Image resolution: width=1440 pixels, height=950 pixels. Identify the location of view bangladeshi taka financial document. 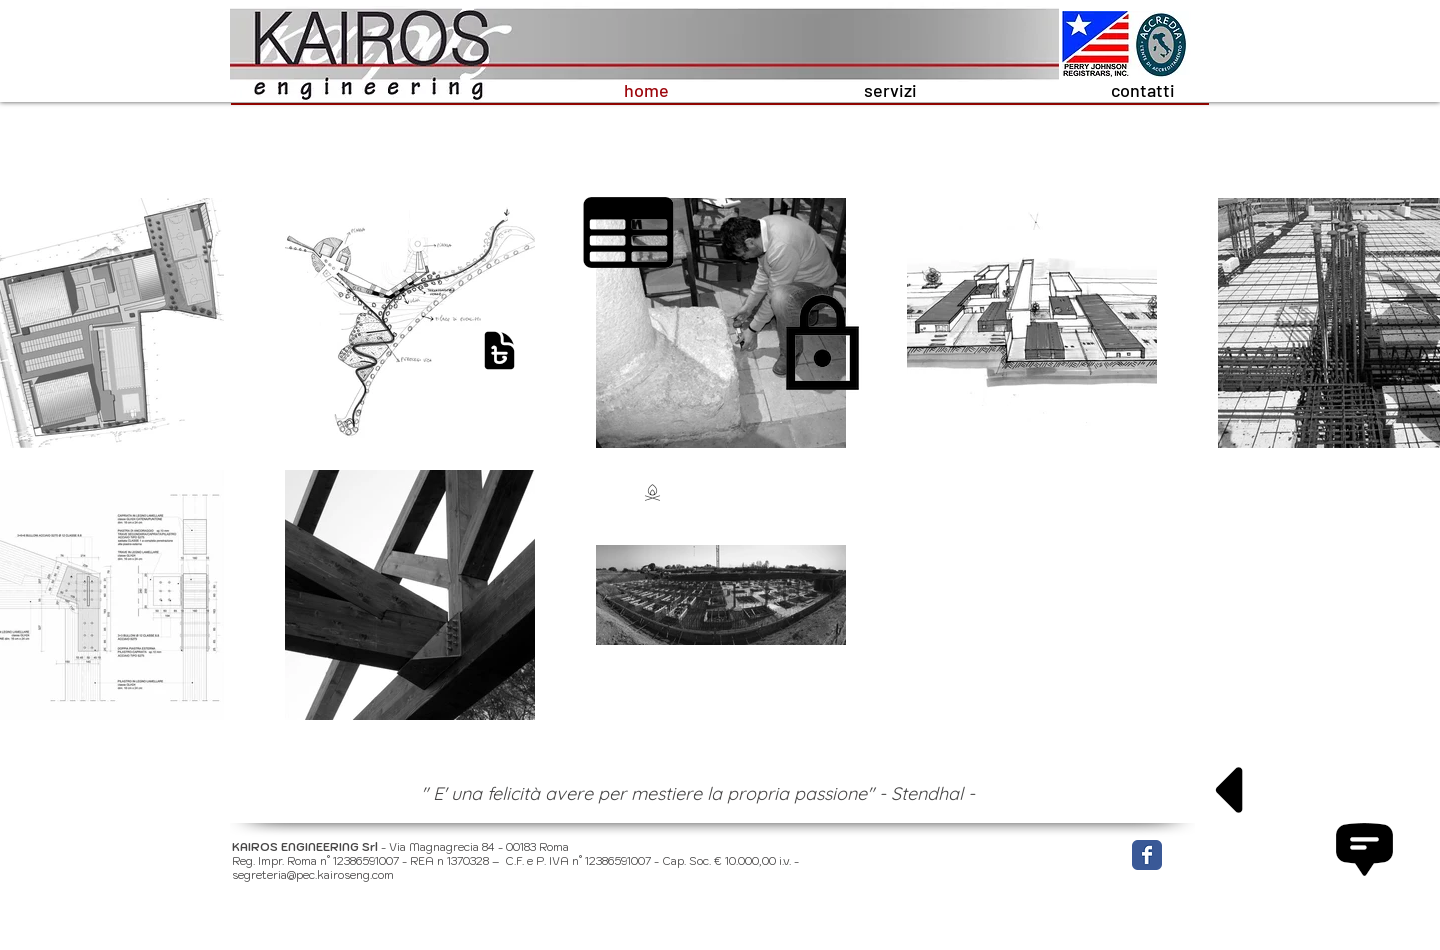
(499, 350).